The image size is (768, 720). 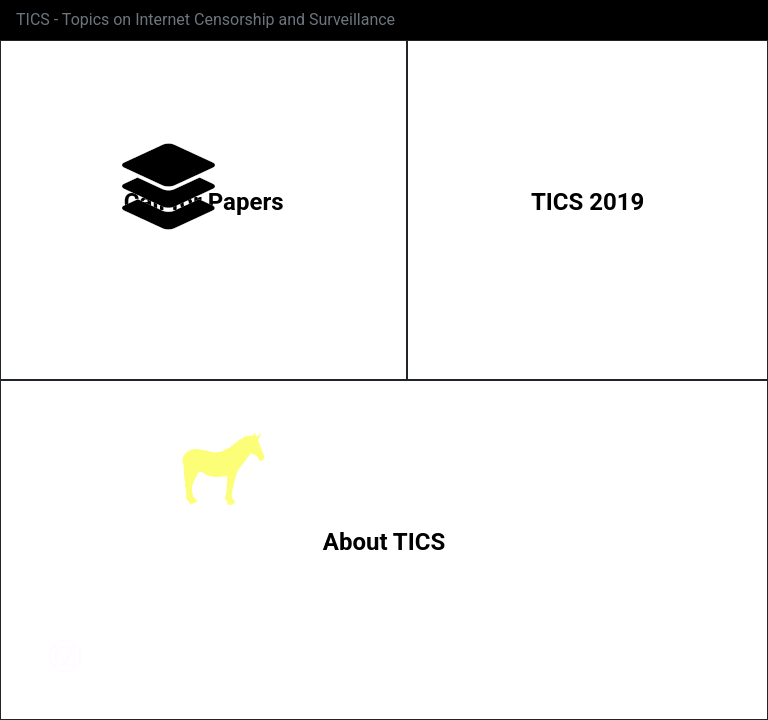 What do you see at coordinates (65, 656) in the screenshot?
I see `material design brand logo` at bounding box center [65, 656].